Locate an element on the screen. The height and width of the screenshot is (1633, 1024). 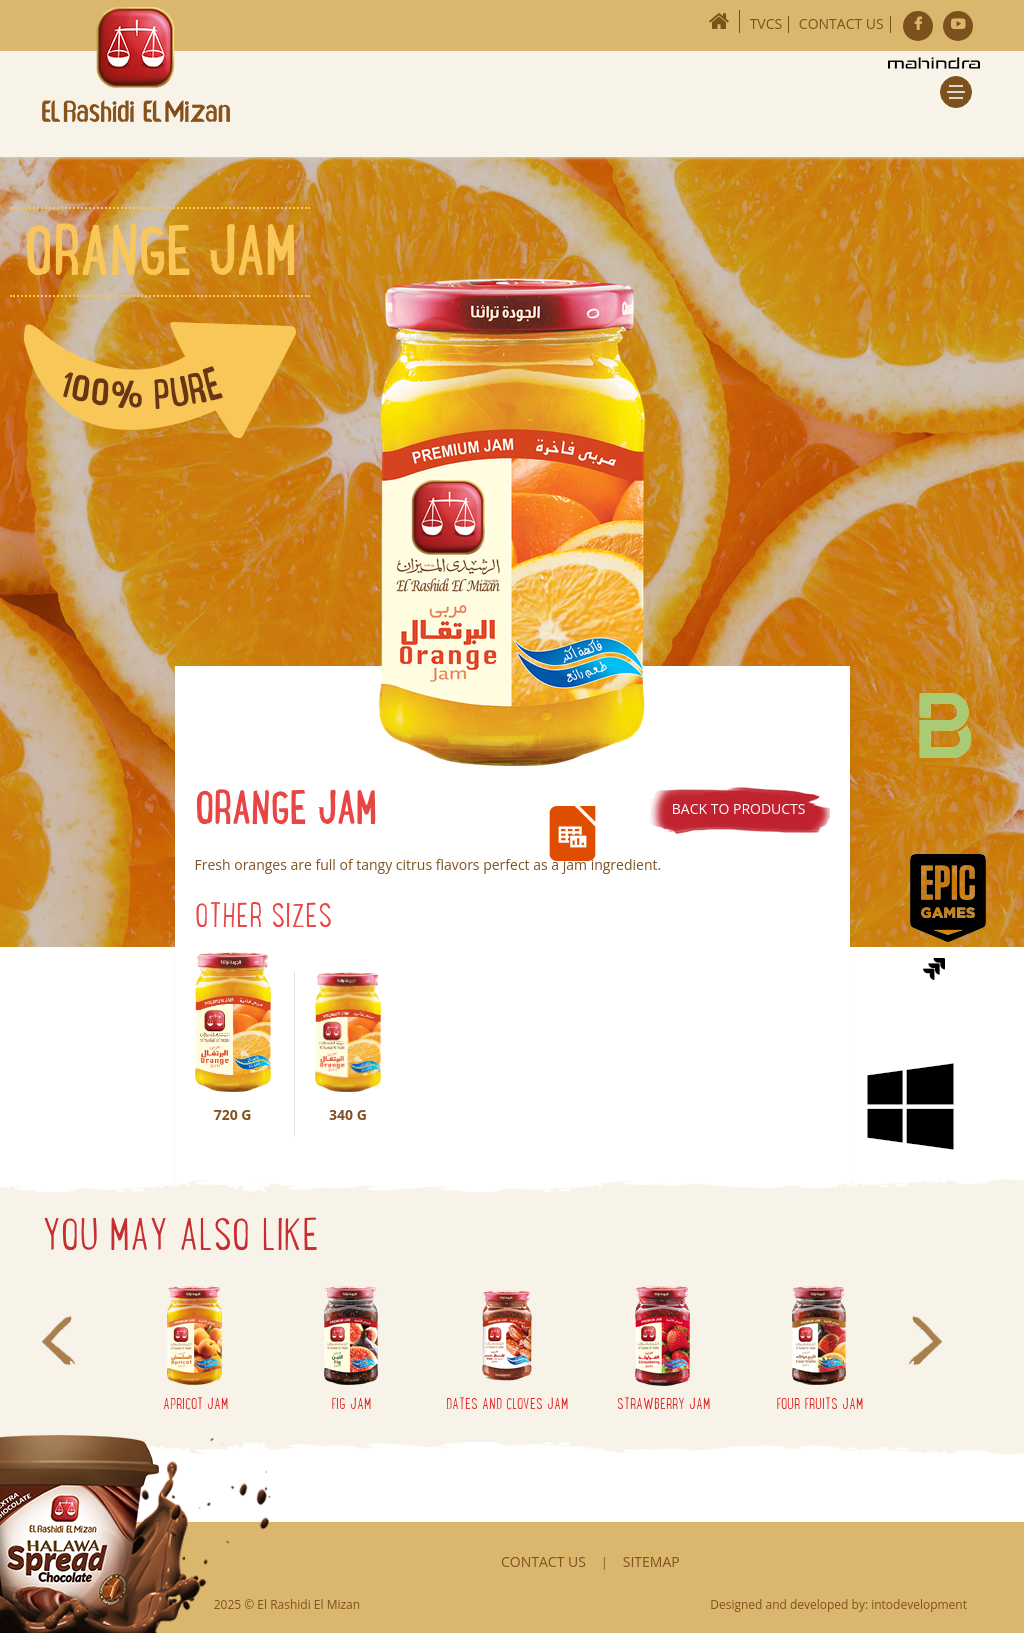
open LibreOffice Calc spreadsheet application is located at coordinates (572, 833).